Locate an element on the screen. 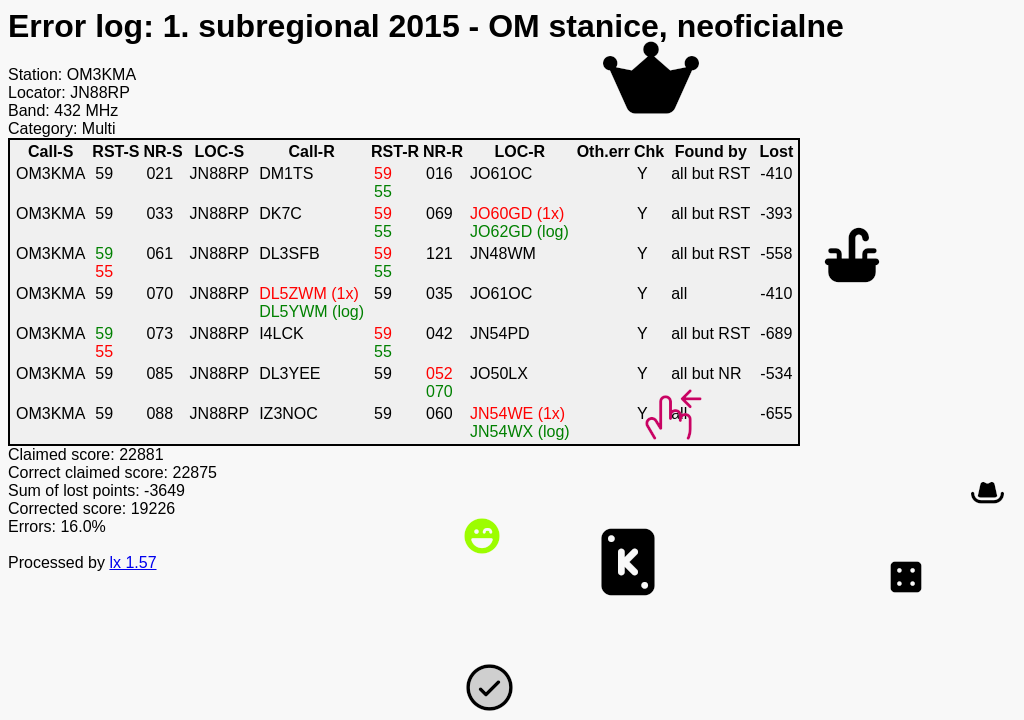  add a fun or playful reaction to a message is located at coordinates (482, 536).